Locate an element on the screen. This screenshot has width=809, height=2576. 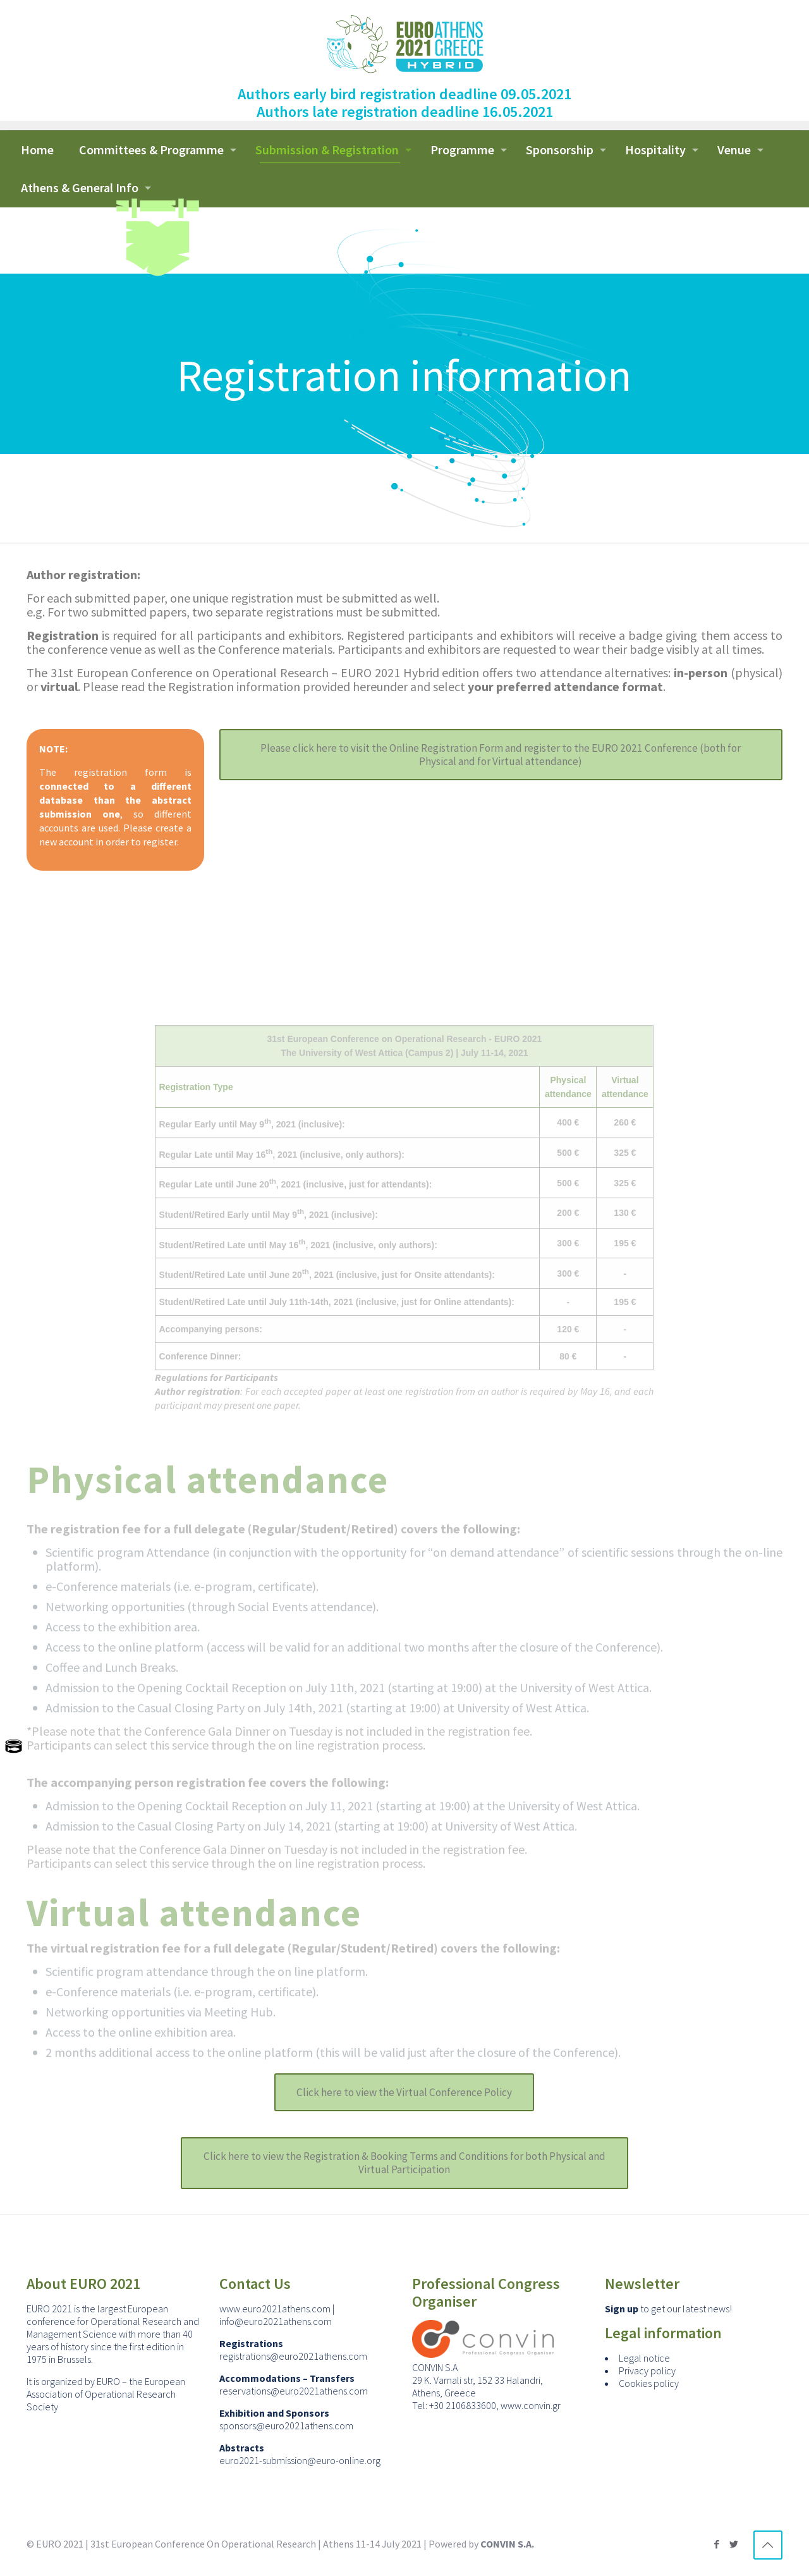
view shop or storefront location is located at coordinates (157, 236).